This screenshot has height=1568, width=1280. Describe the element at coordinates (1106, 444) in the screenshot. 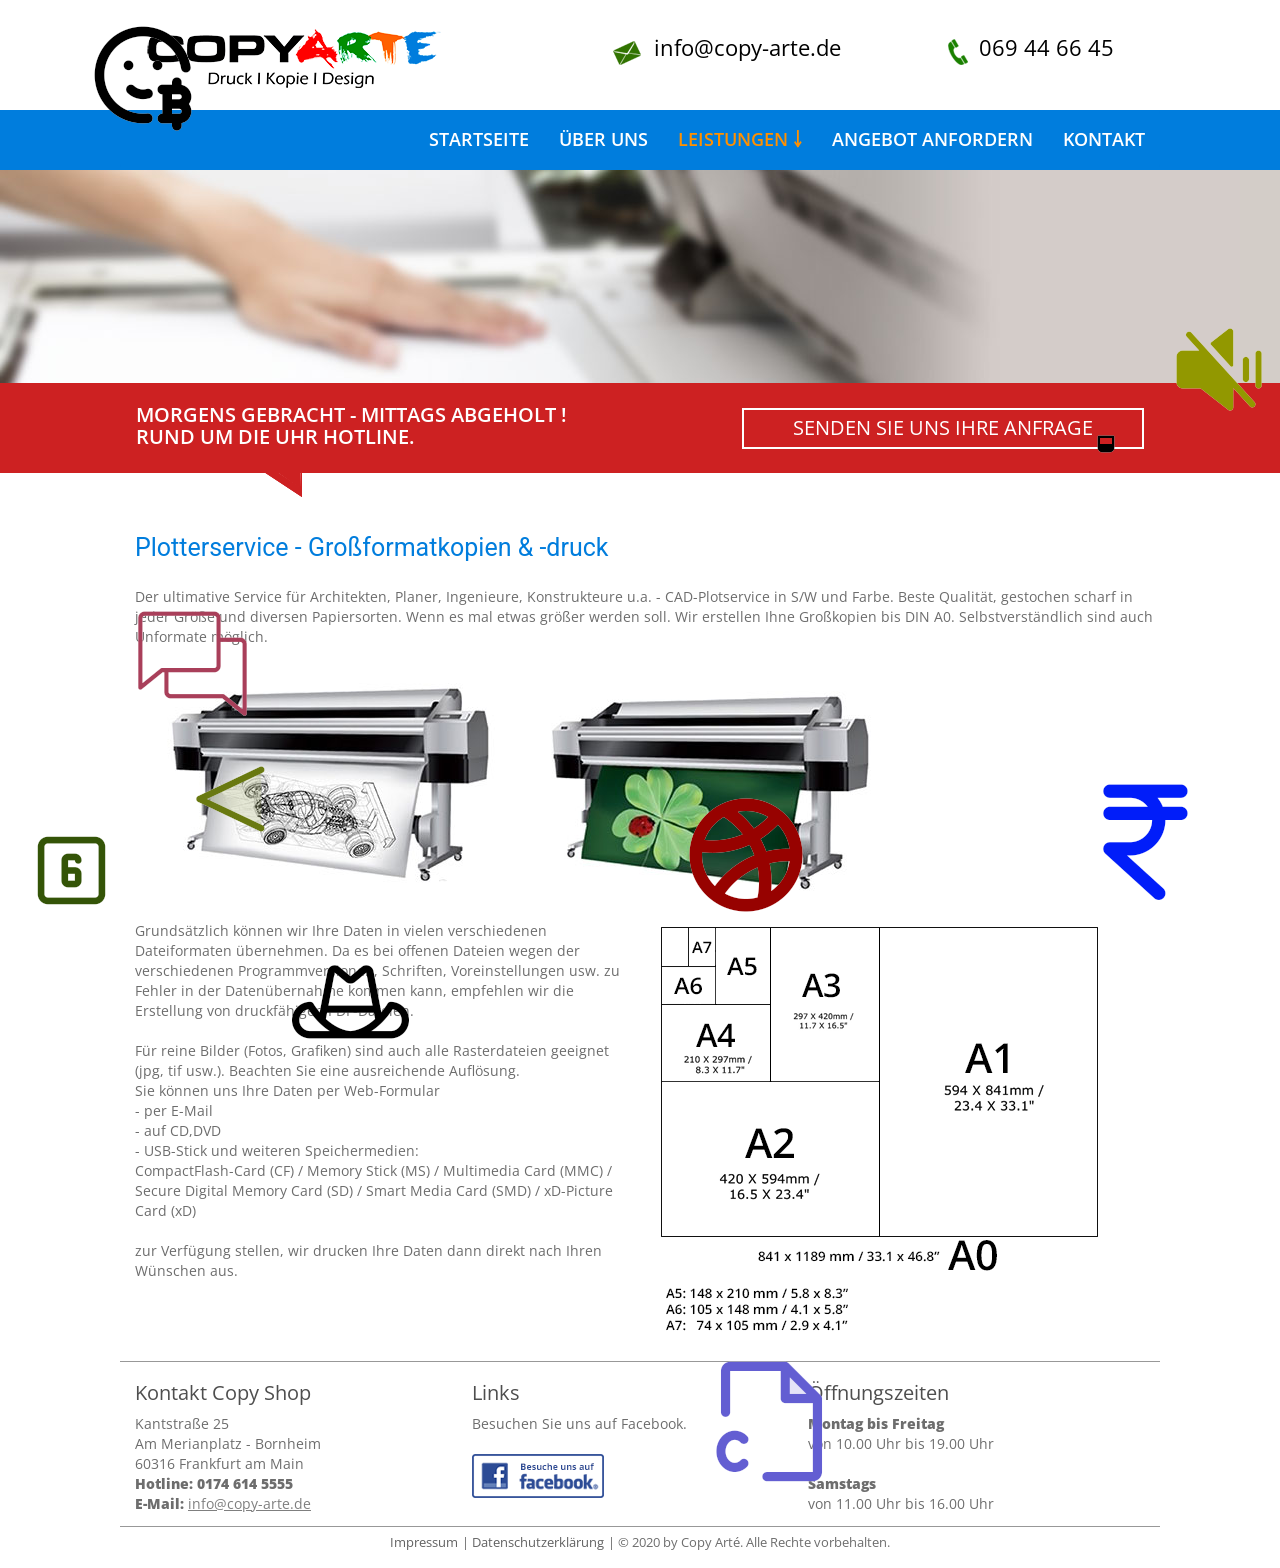

I see `access bar or drinks menu` at that location.